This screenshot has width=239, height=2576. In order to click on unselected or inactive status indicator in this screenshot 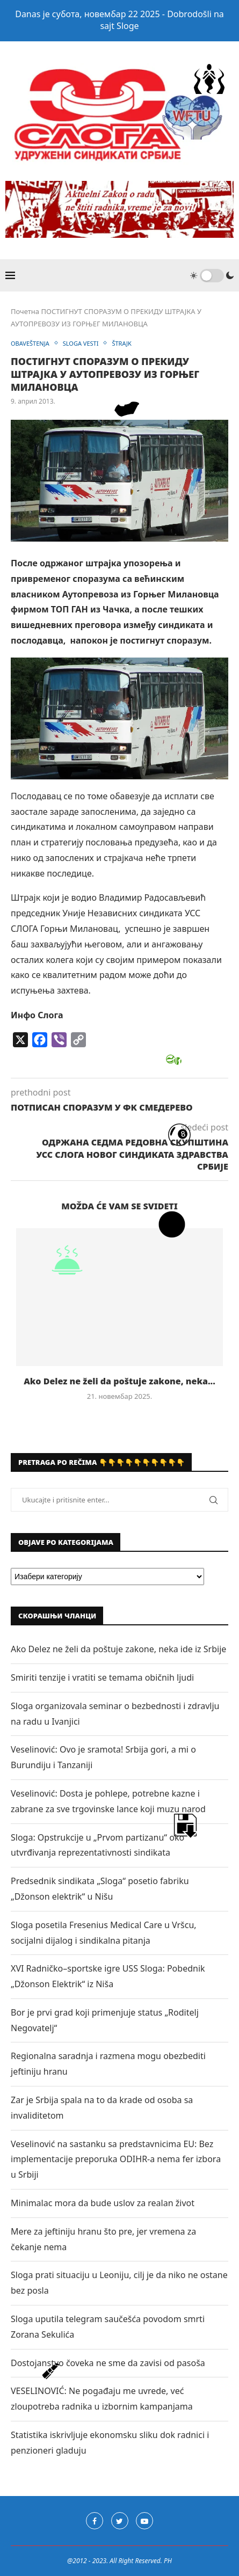, I will do `click(172, 1224)`.